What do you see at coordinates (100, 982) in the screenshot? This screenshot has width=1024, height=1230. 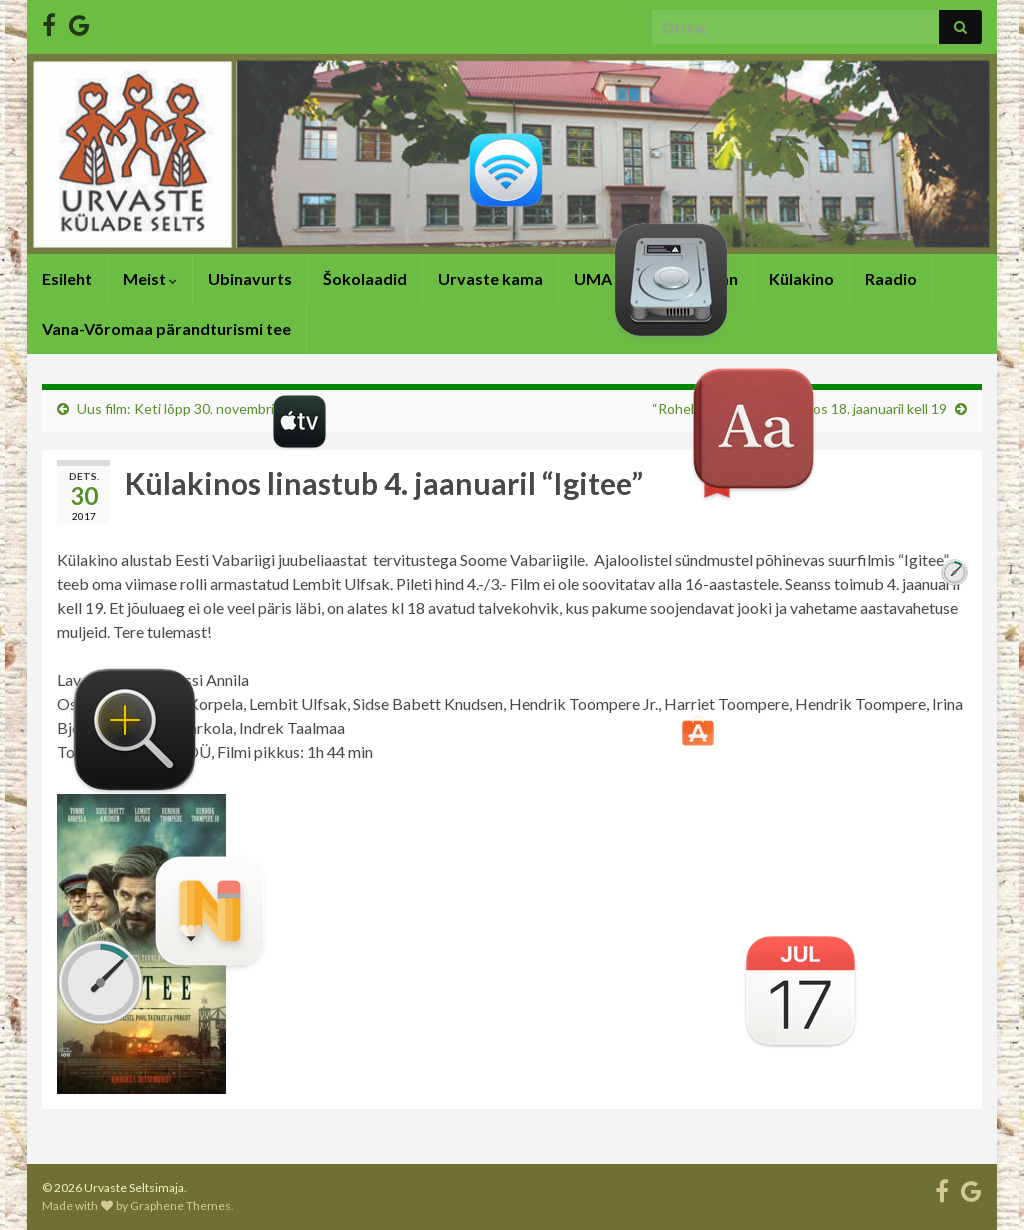 I see `open system profiler to analyze performance` at bounding box center [100, 982].